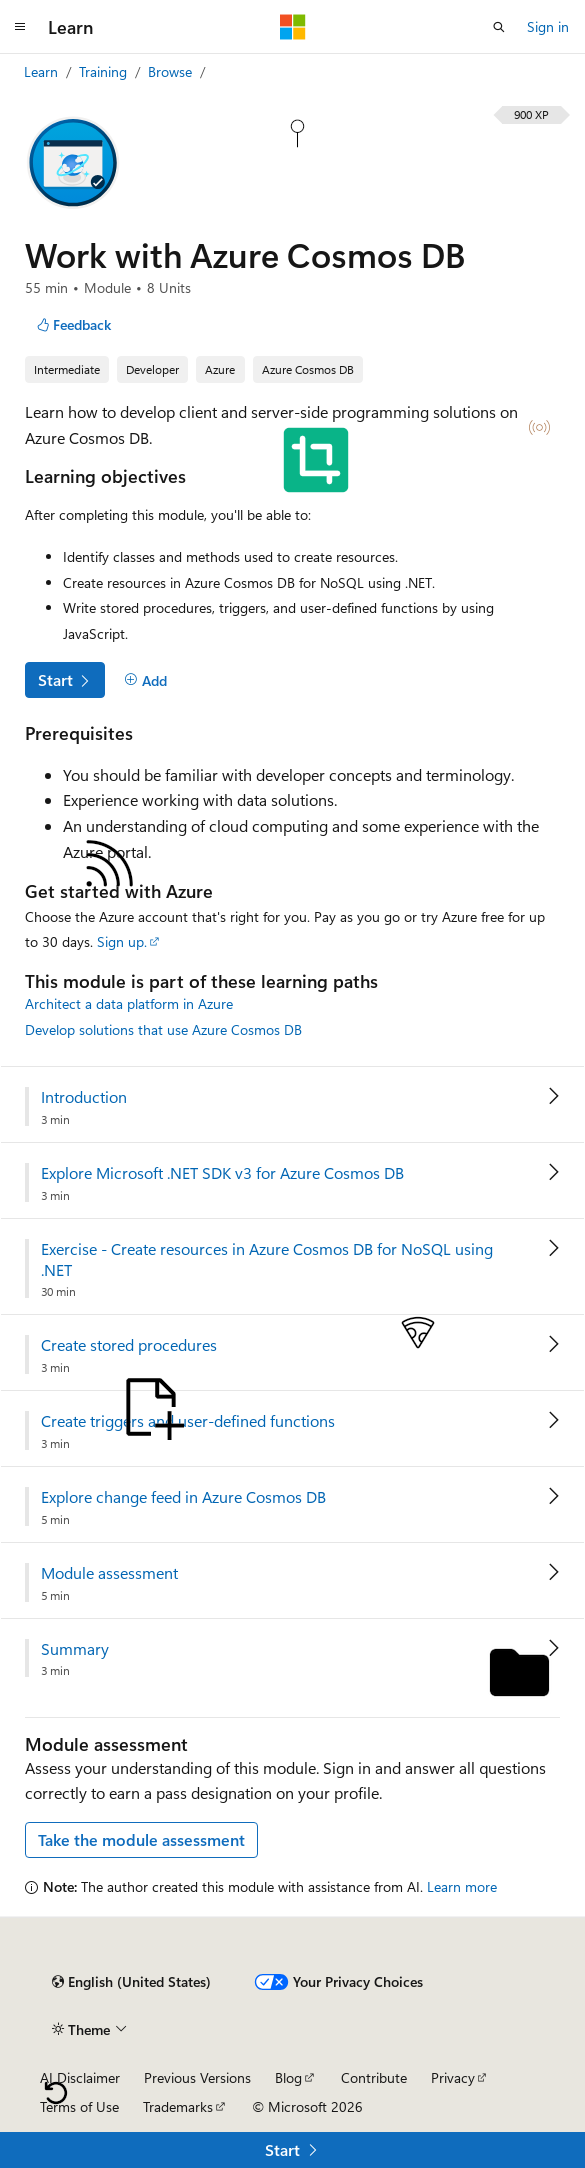  What do you see at coordinates (151, 1407) in the screenshot?
I see `create a new file` at bounding box center [151, 1407].